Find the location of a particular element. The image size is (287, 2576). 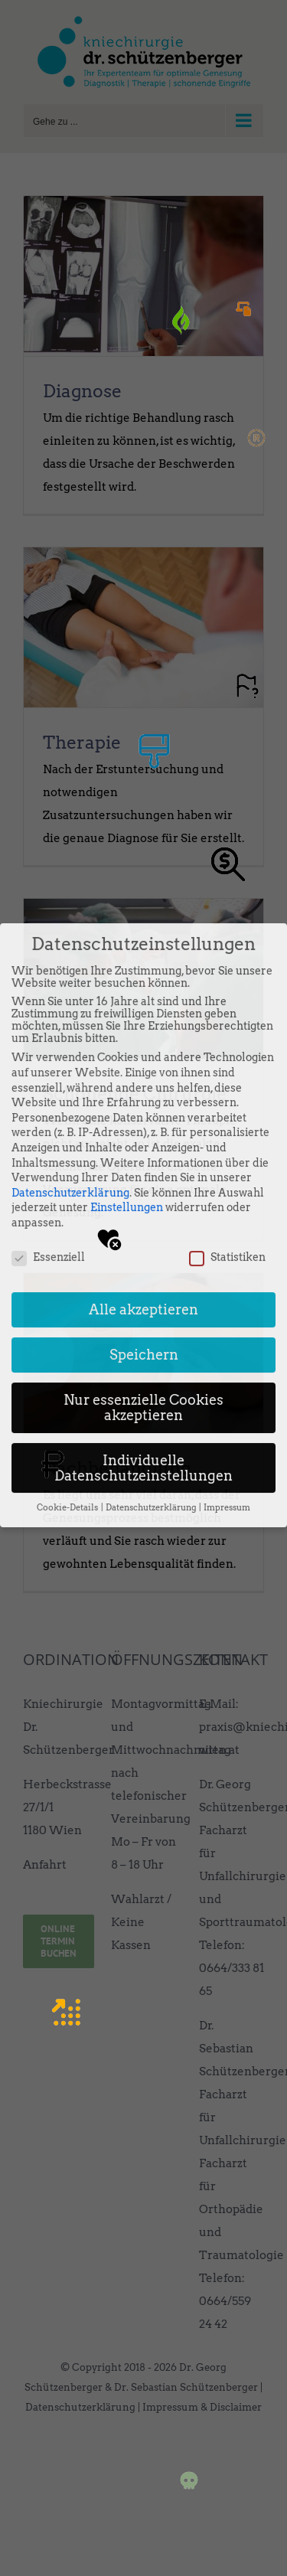

access files on your computer is located at coordinates (243, 309).